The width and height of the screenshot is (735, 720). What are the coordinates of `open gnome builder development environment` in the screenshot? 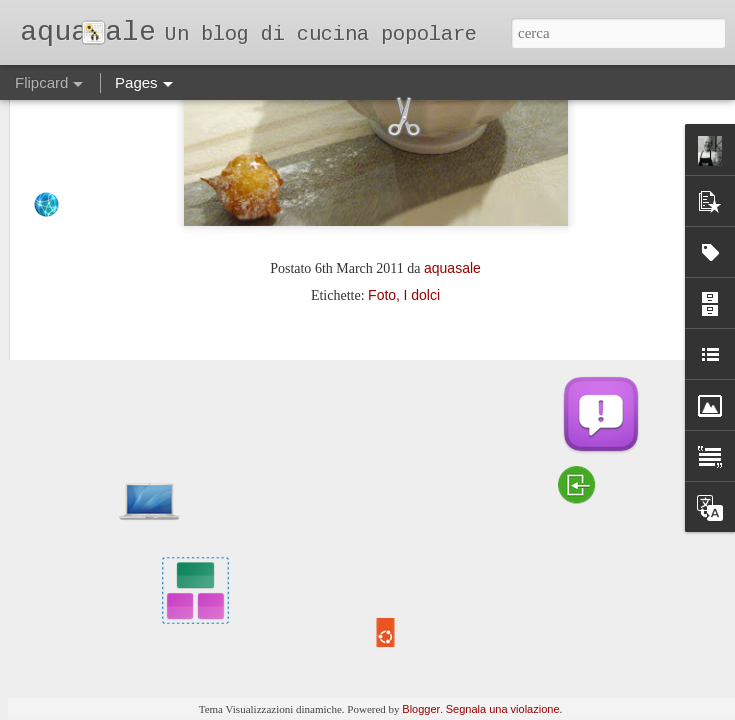 It's located at (93, 32).